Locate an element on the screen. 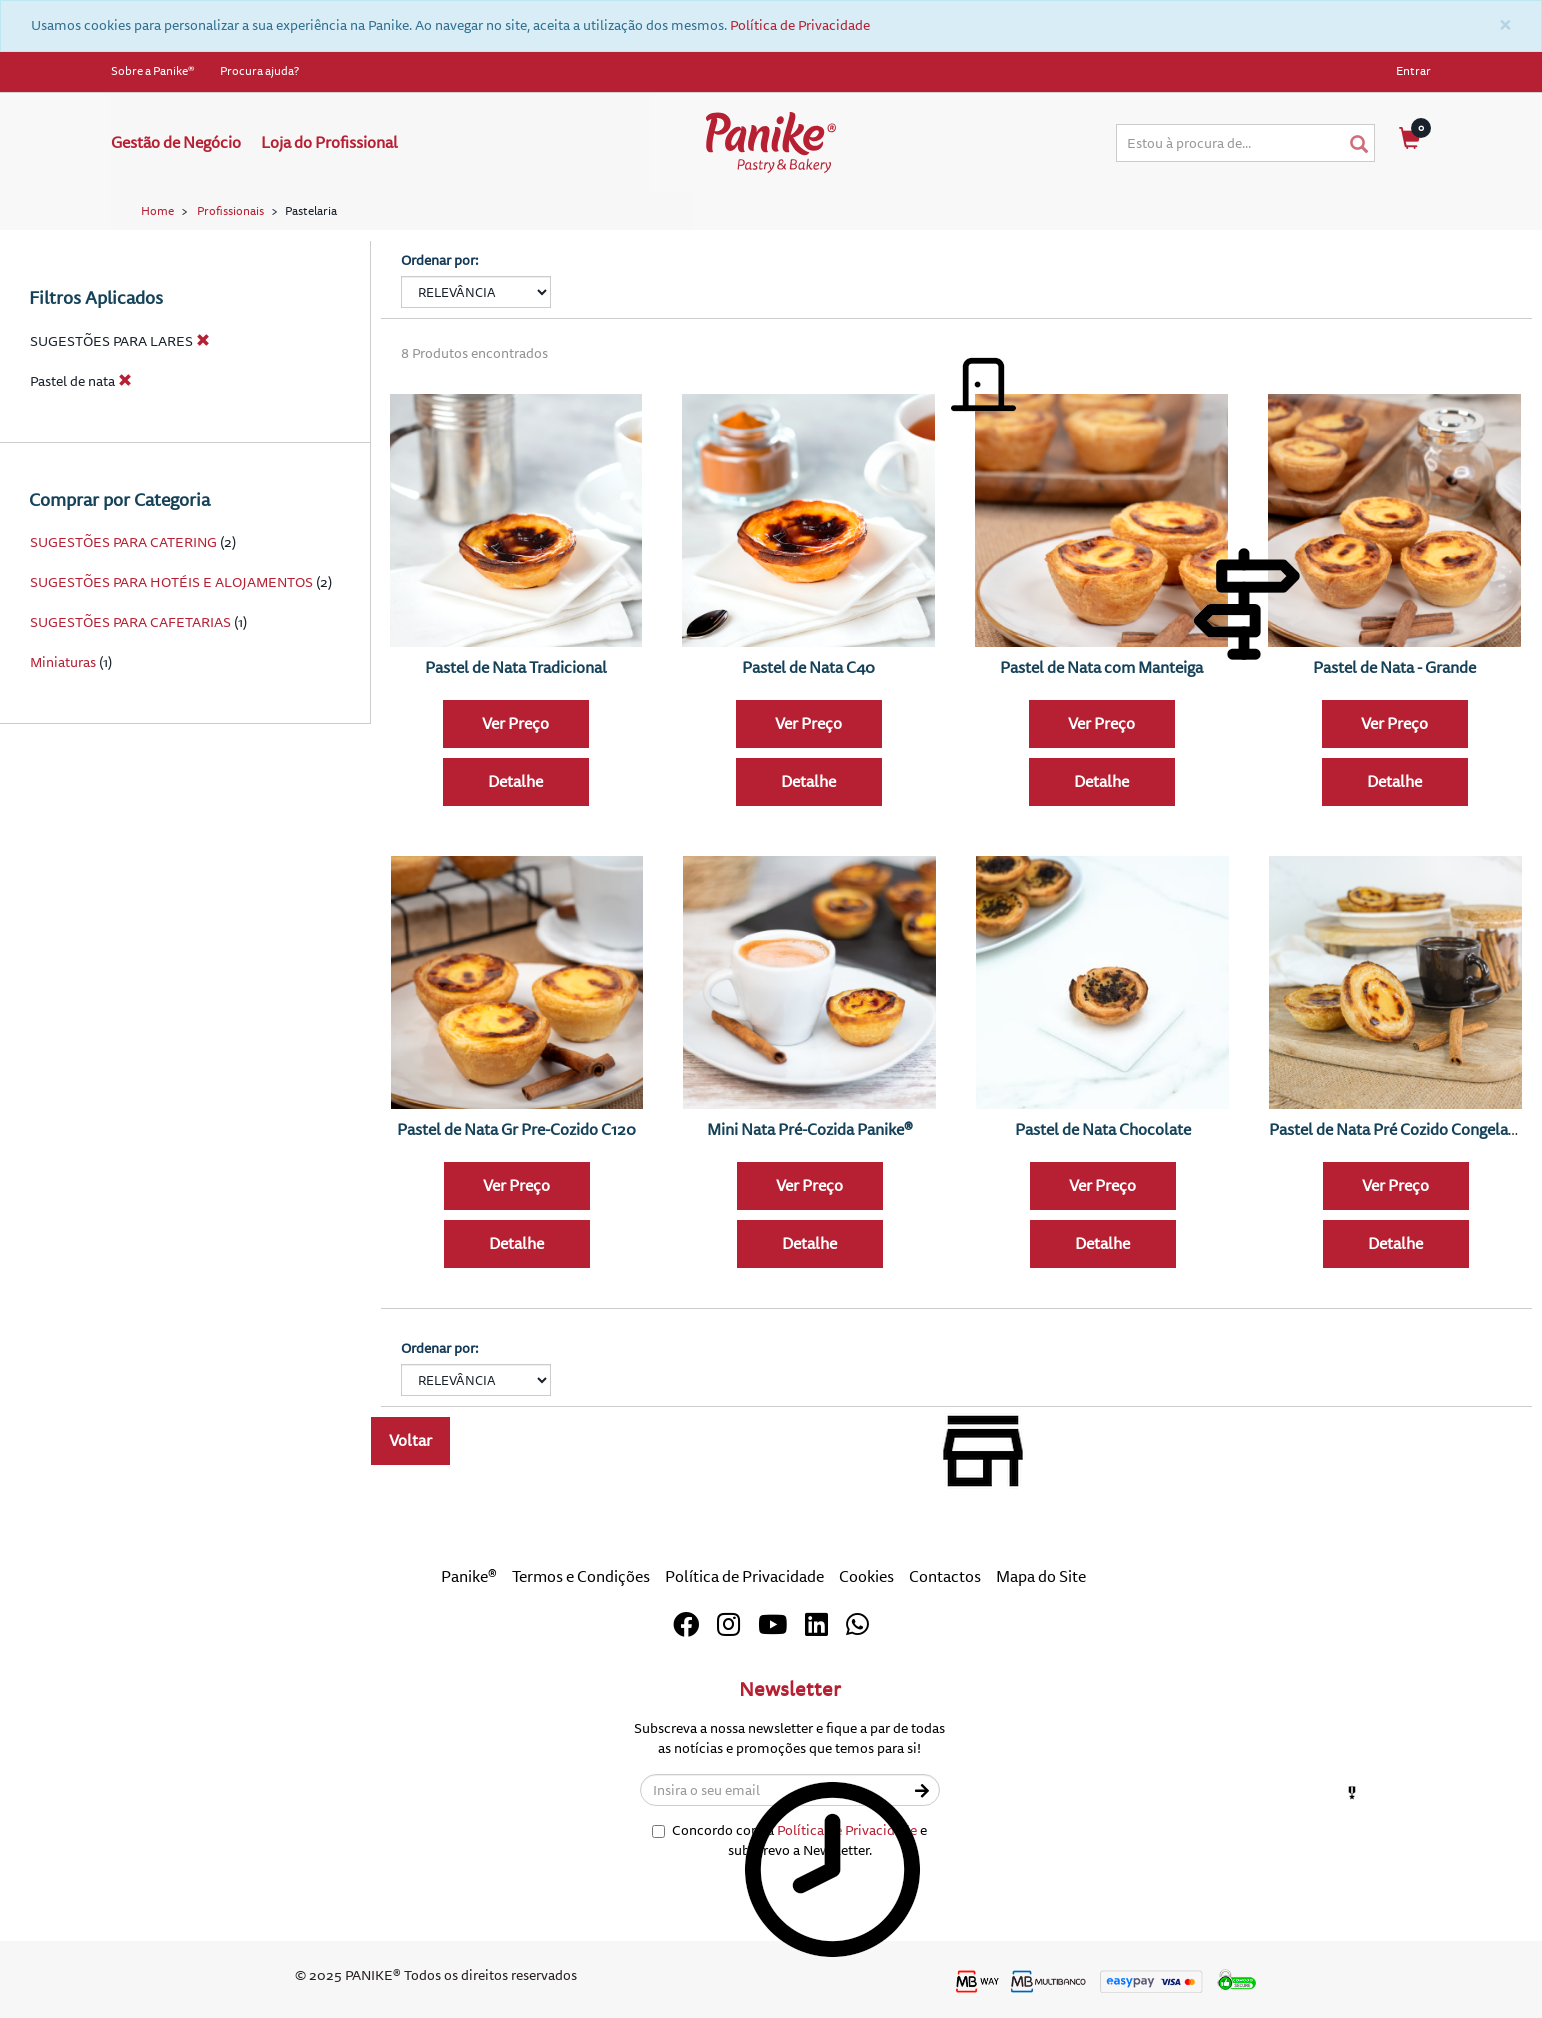 The width and height of the screenshot is (1542, 2018). find nearby stores or shops is located at coordinates (983, 1451).